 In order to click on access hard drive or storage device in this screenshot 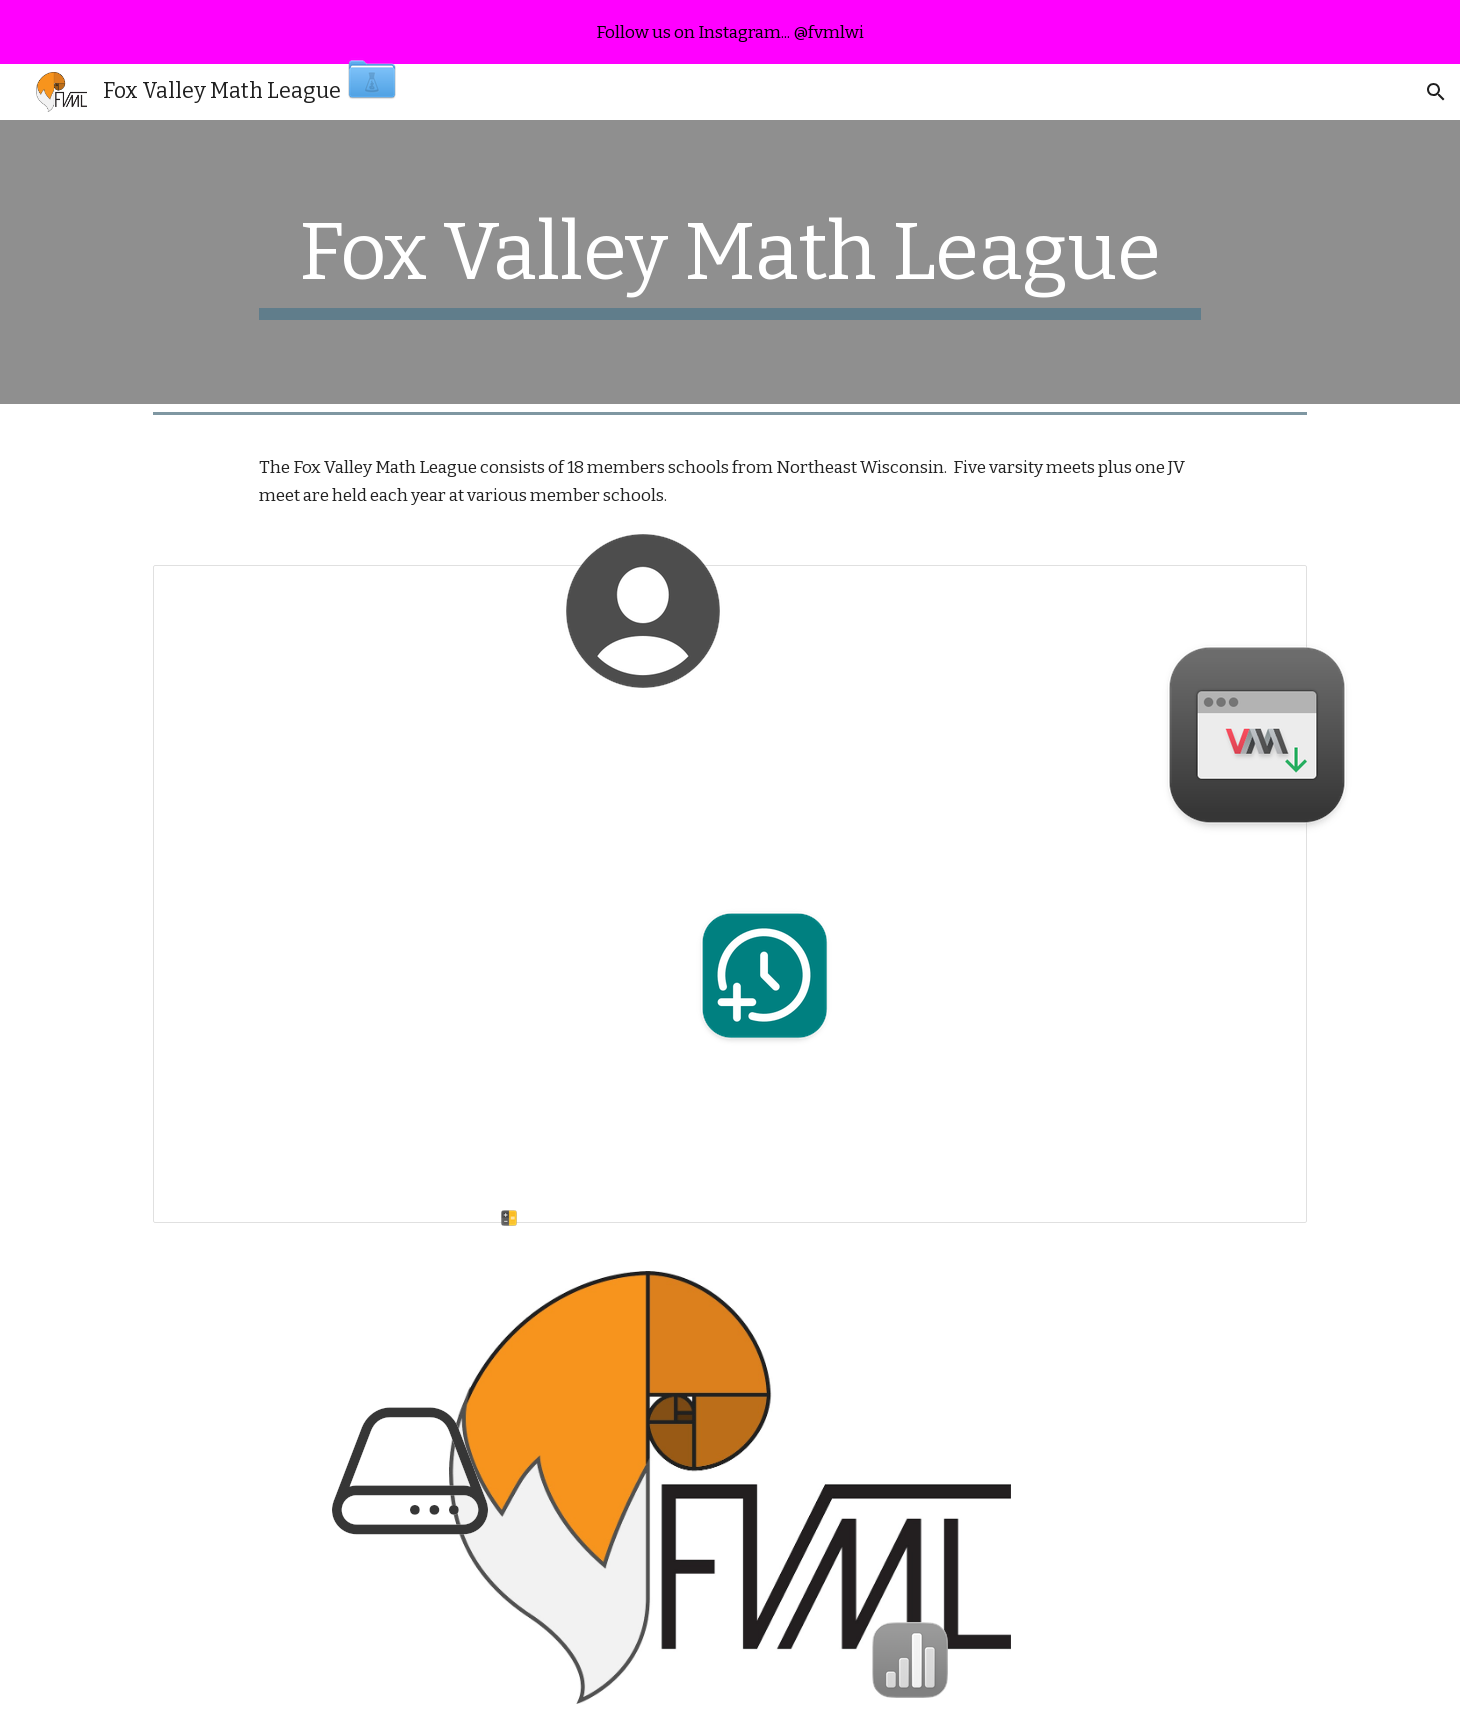, I will do `click(410, 1466)`.